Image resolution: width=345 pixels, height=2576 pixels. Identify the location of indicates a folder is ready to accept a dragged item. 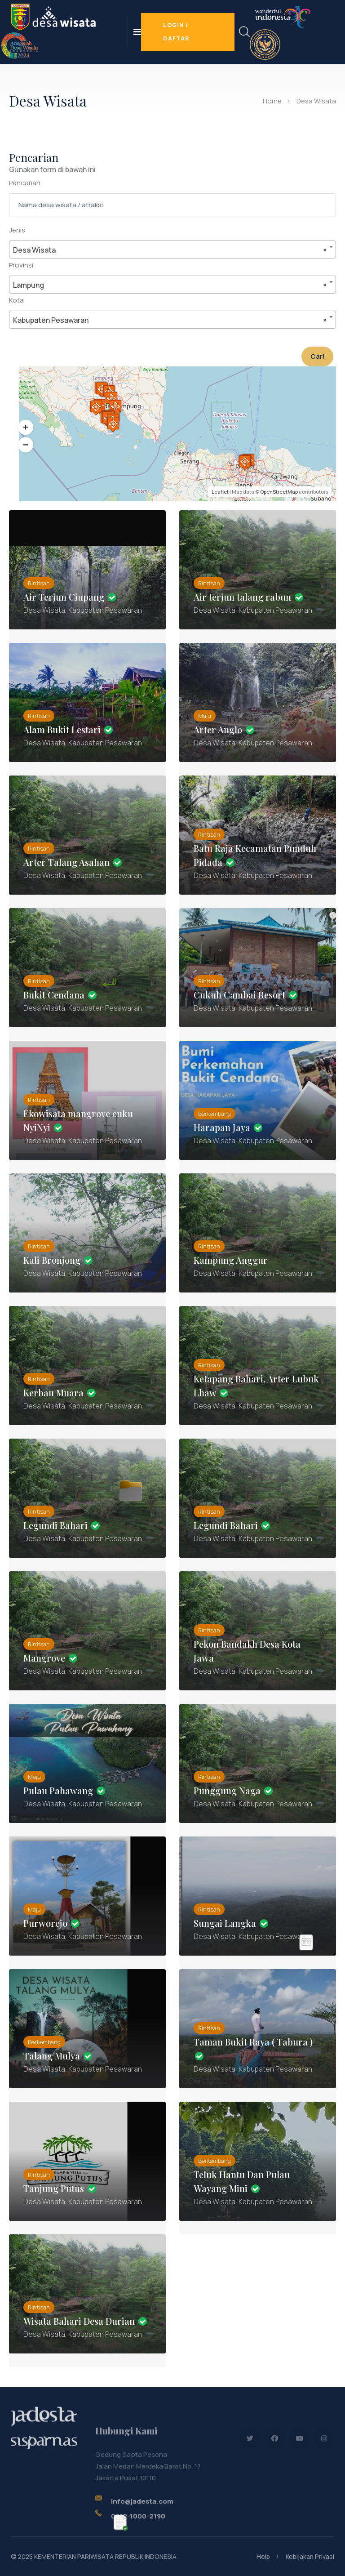
(131, 1491).